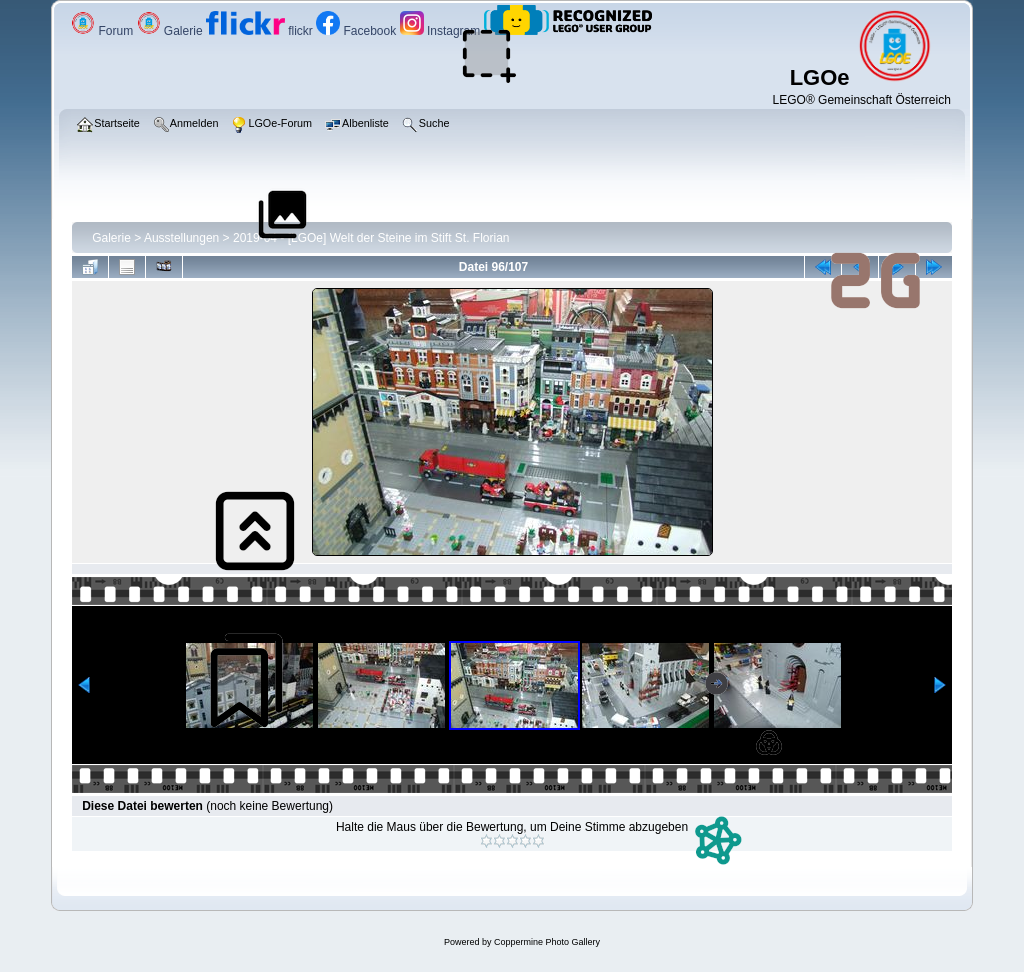 The height and width of the screenshot is (972, 1024). I want to click on view photo collections or albums, so click(282, 214).